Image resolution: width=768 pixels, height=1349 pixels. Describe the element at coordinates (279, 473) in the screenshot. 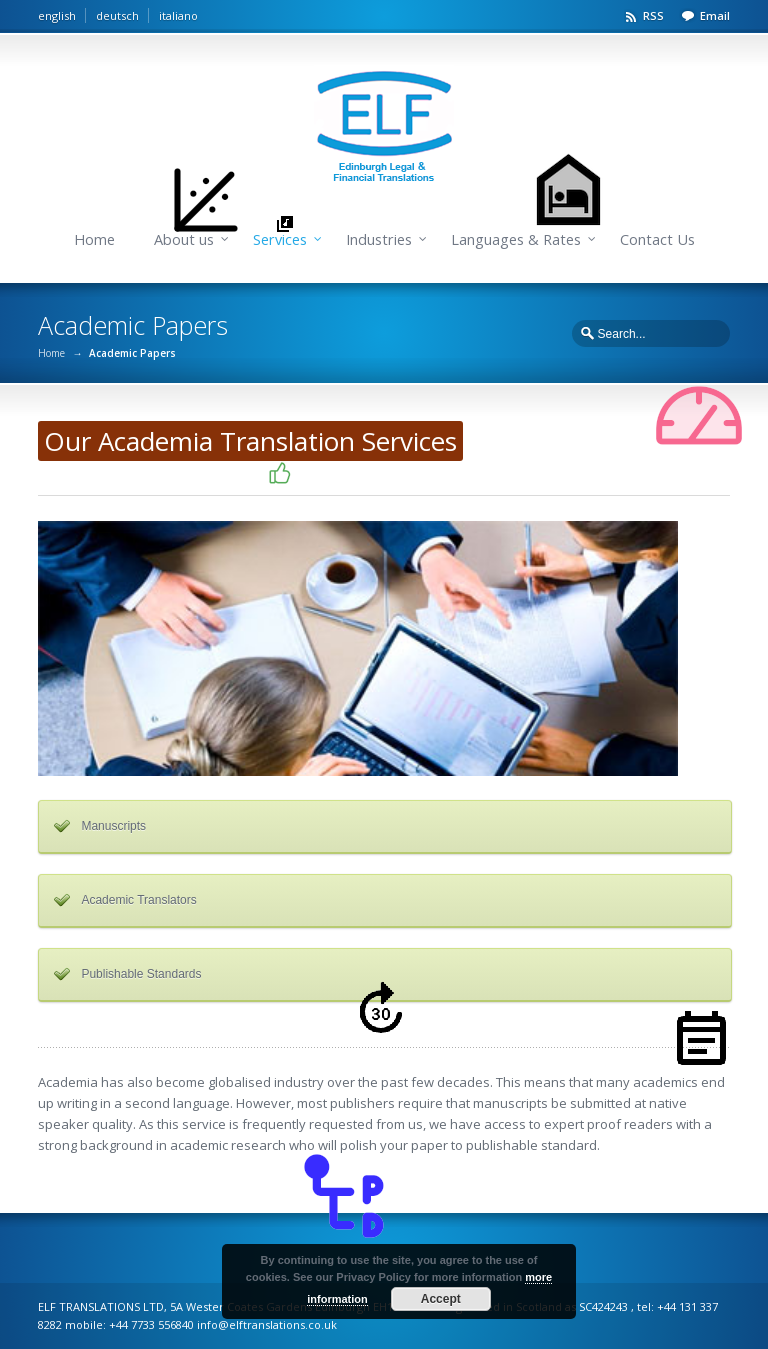

I see `like or upvote content` at that location.